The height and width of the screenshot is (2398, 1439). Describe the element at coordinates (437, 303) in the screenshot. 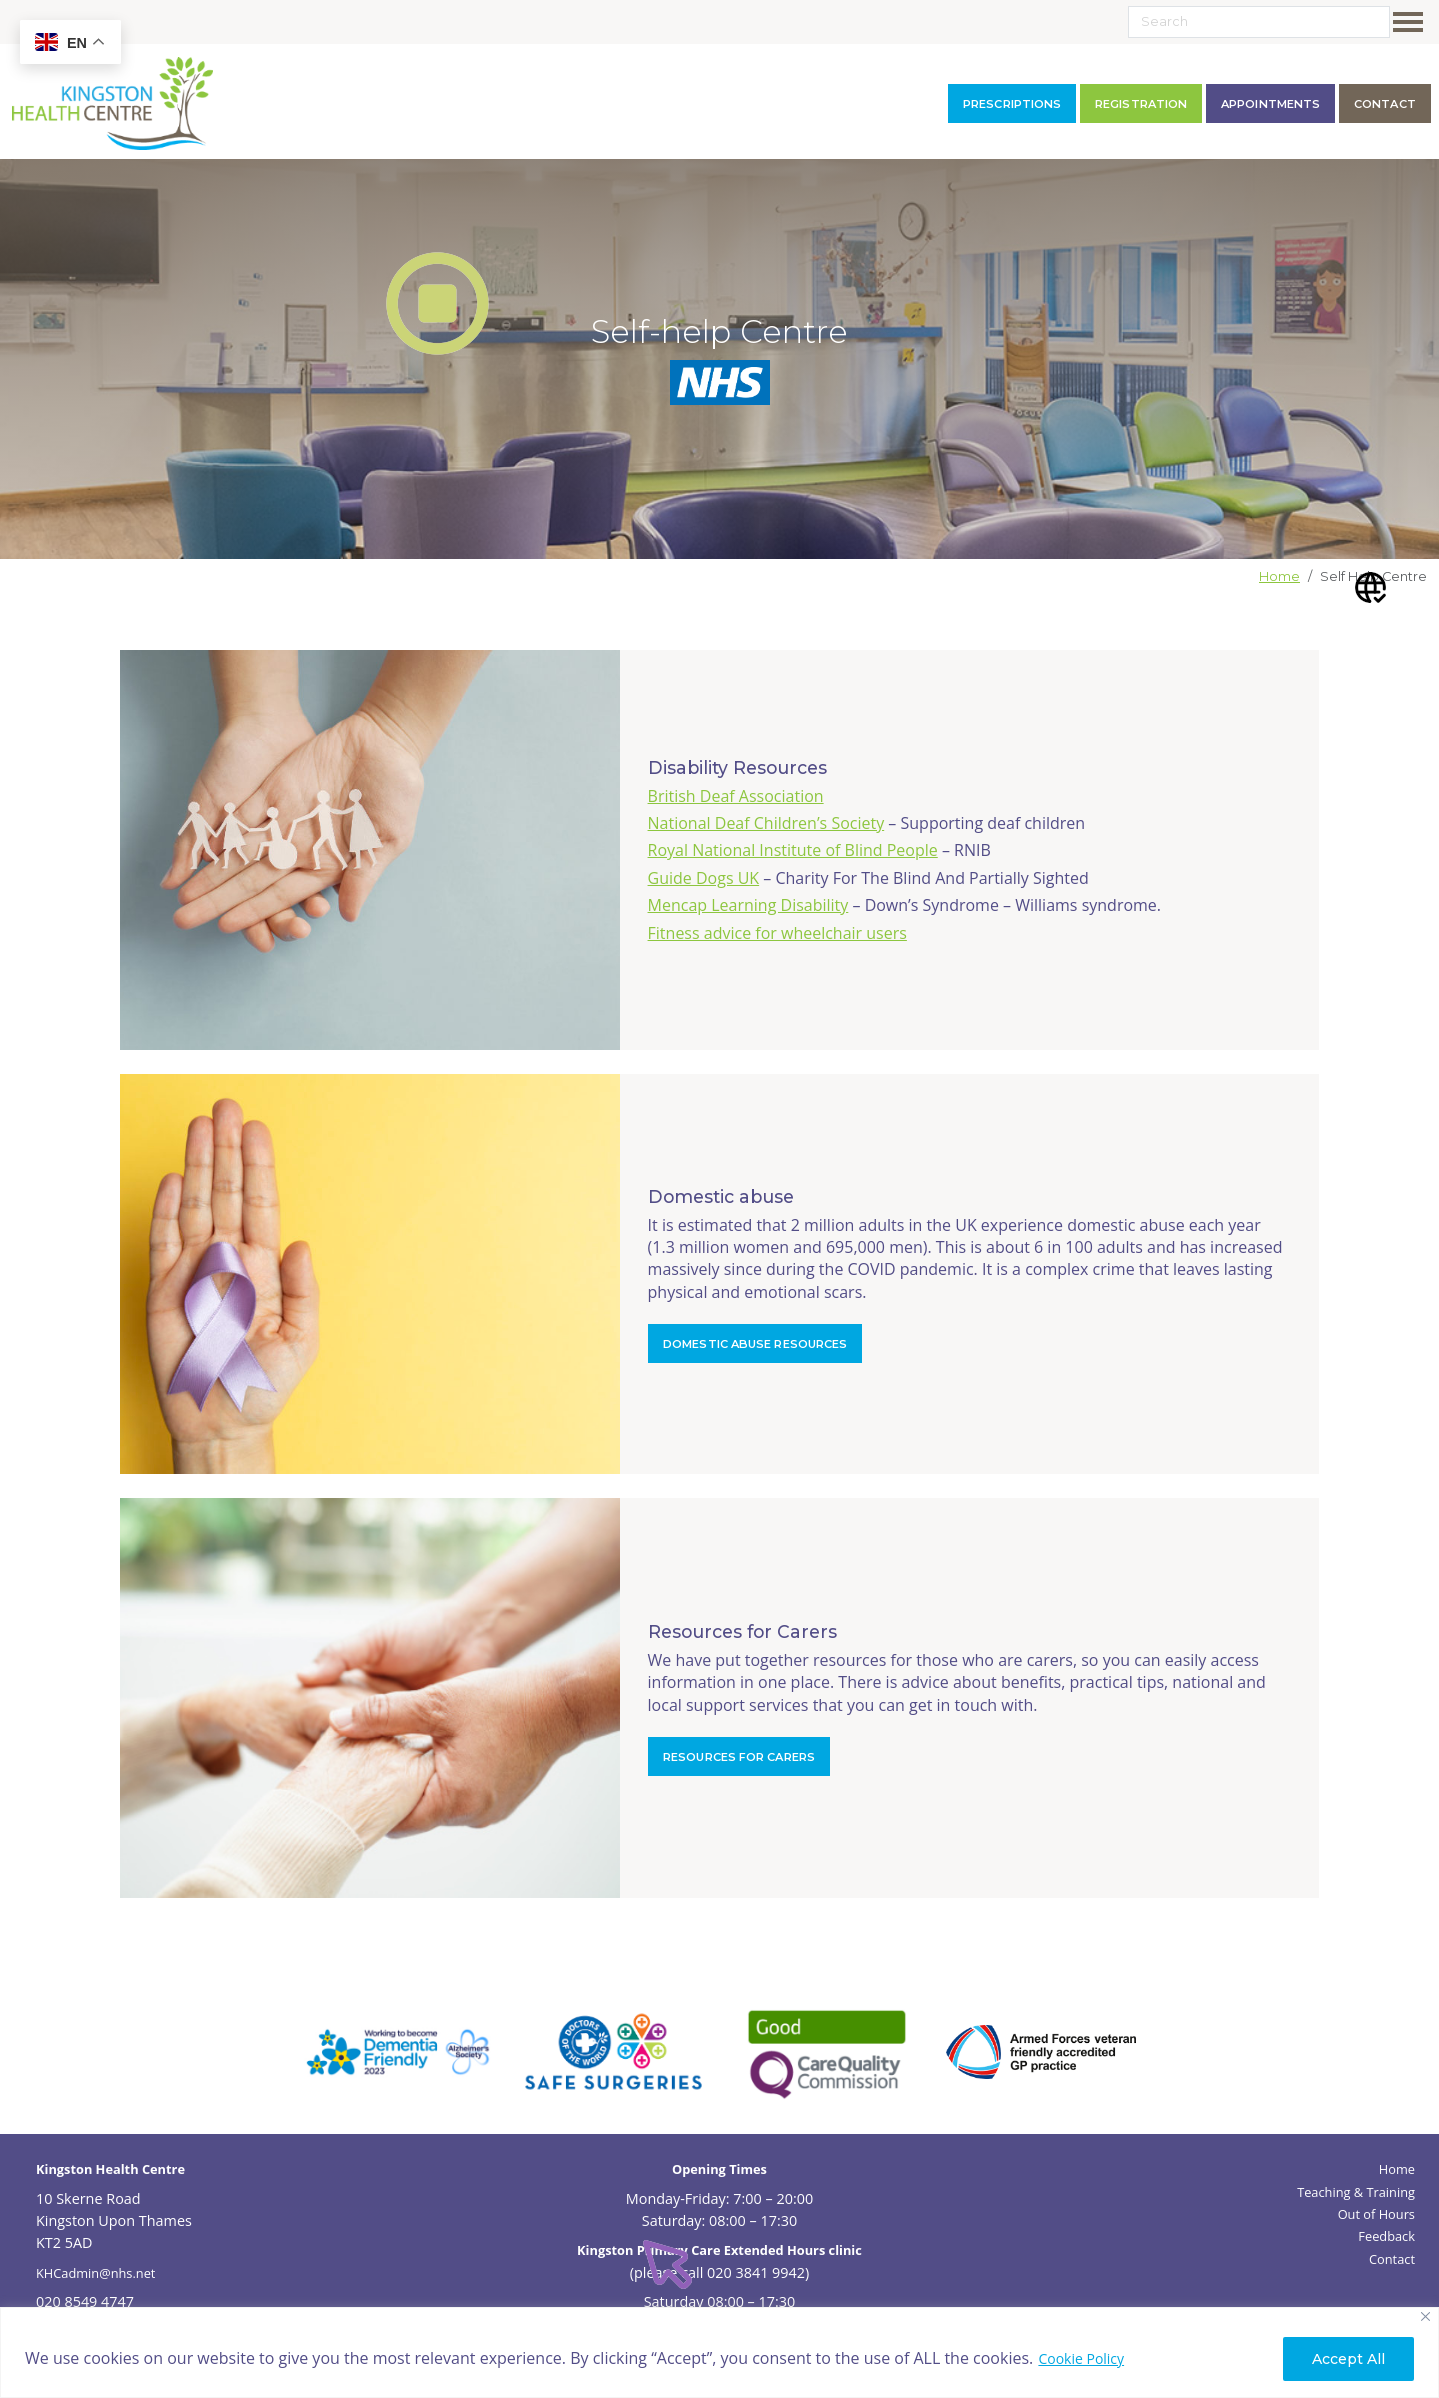

I see `stop media playback` at that location.